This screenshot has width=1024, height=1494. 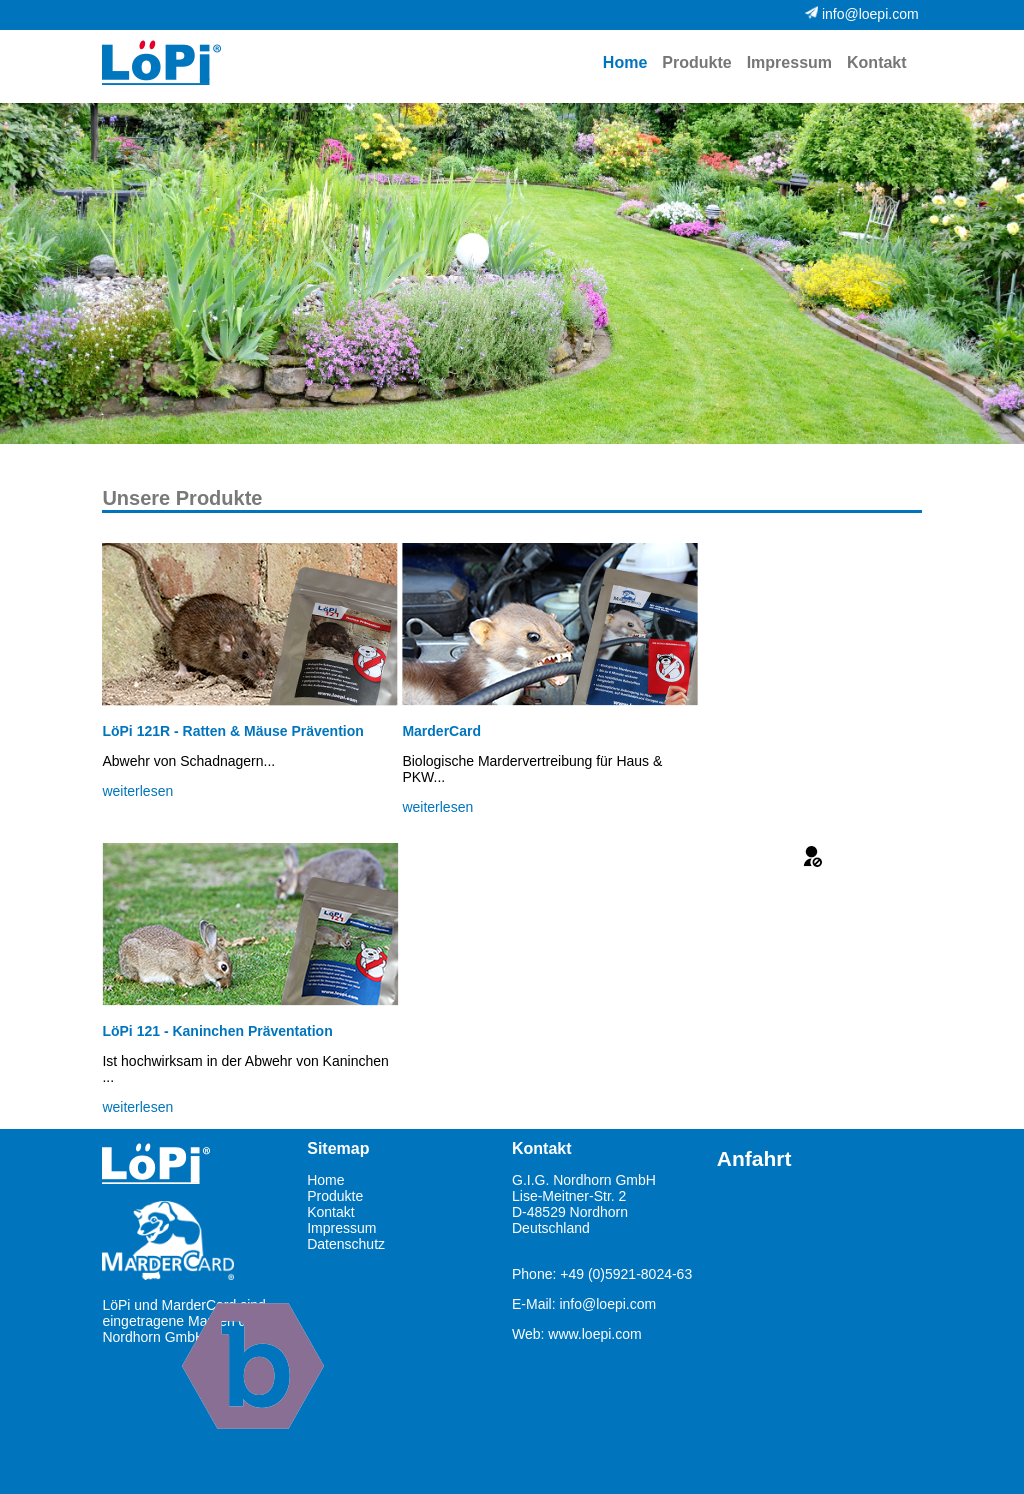 What do you see at coordinates (811, 856) in the screenshot?
I see `block or ban a user` at bounding box center [811, 856].